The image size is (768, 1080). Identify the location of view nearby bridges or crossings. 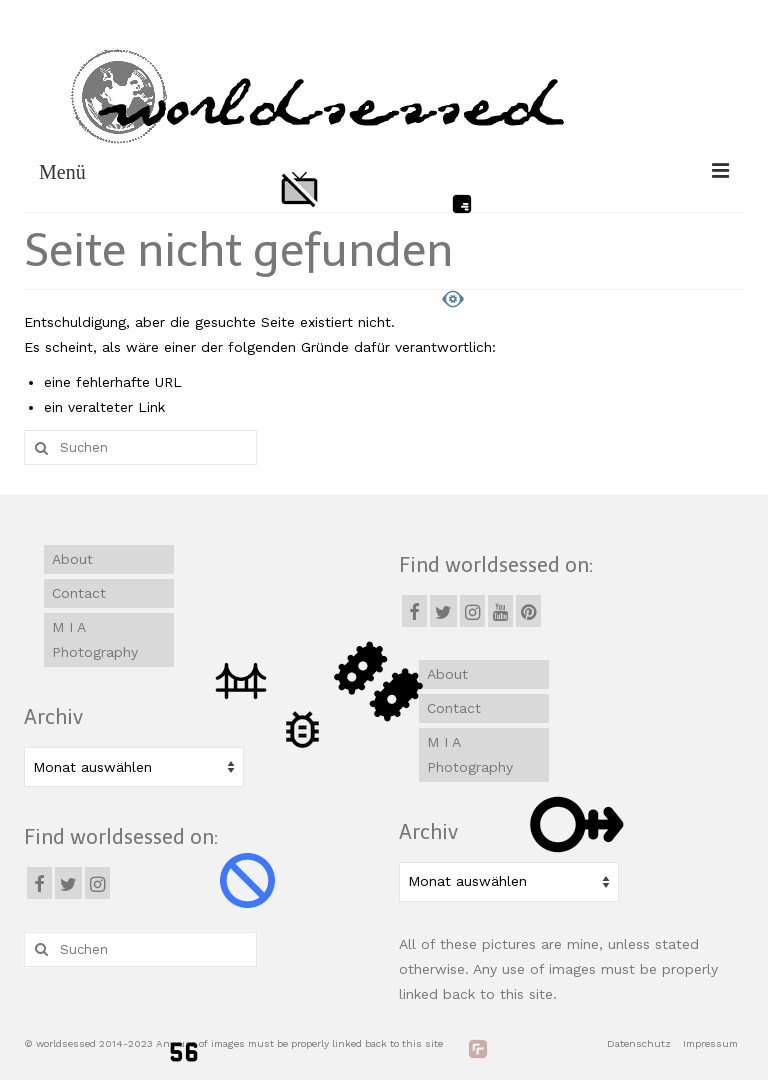
(241, 681).